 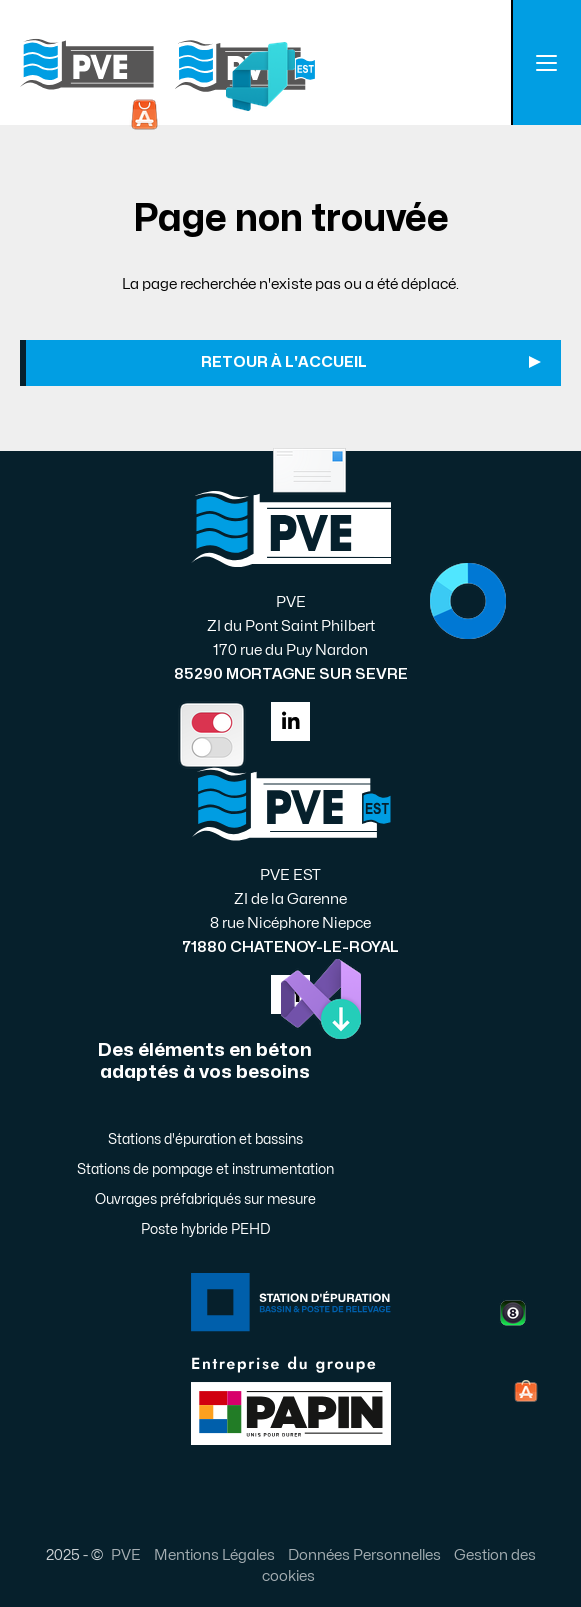 I want to click on open visualblend application, so click(x=260, y=76).